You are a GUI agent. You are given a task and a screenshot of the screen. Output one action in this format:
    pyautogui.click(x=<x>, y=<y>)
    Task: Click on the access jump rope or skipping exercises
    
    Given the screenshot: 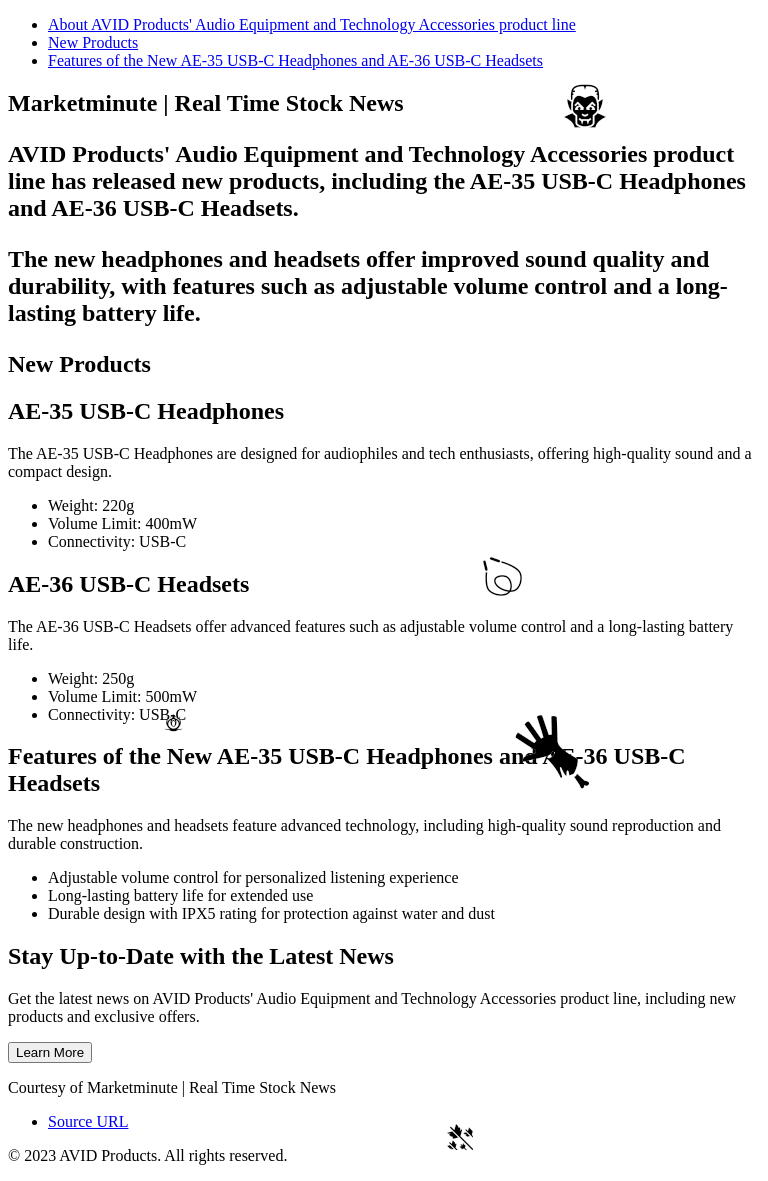 What is the action you would take?
    pyautogui.click(x=502, y=576)
    